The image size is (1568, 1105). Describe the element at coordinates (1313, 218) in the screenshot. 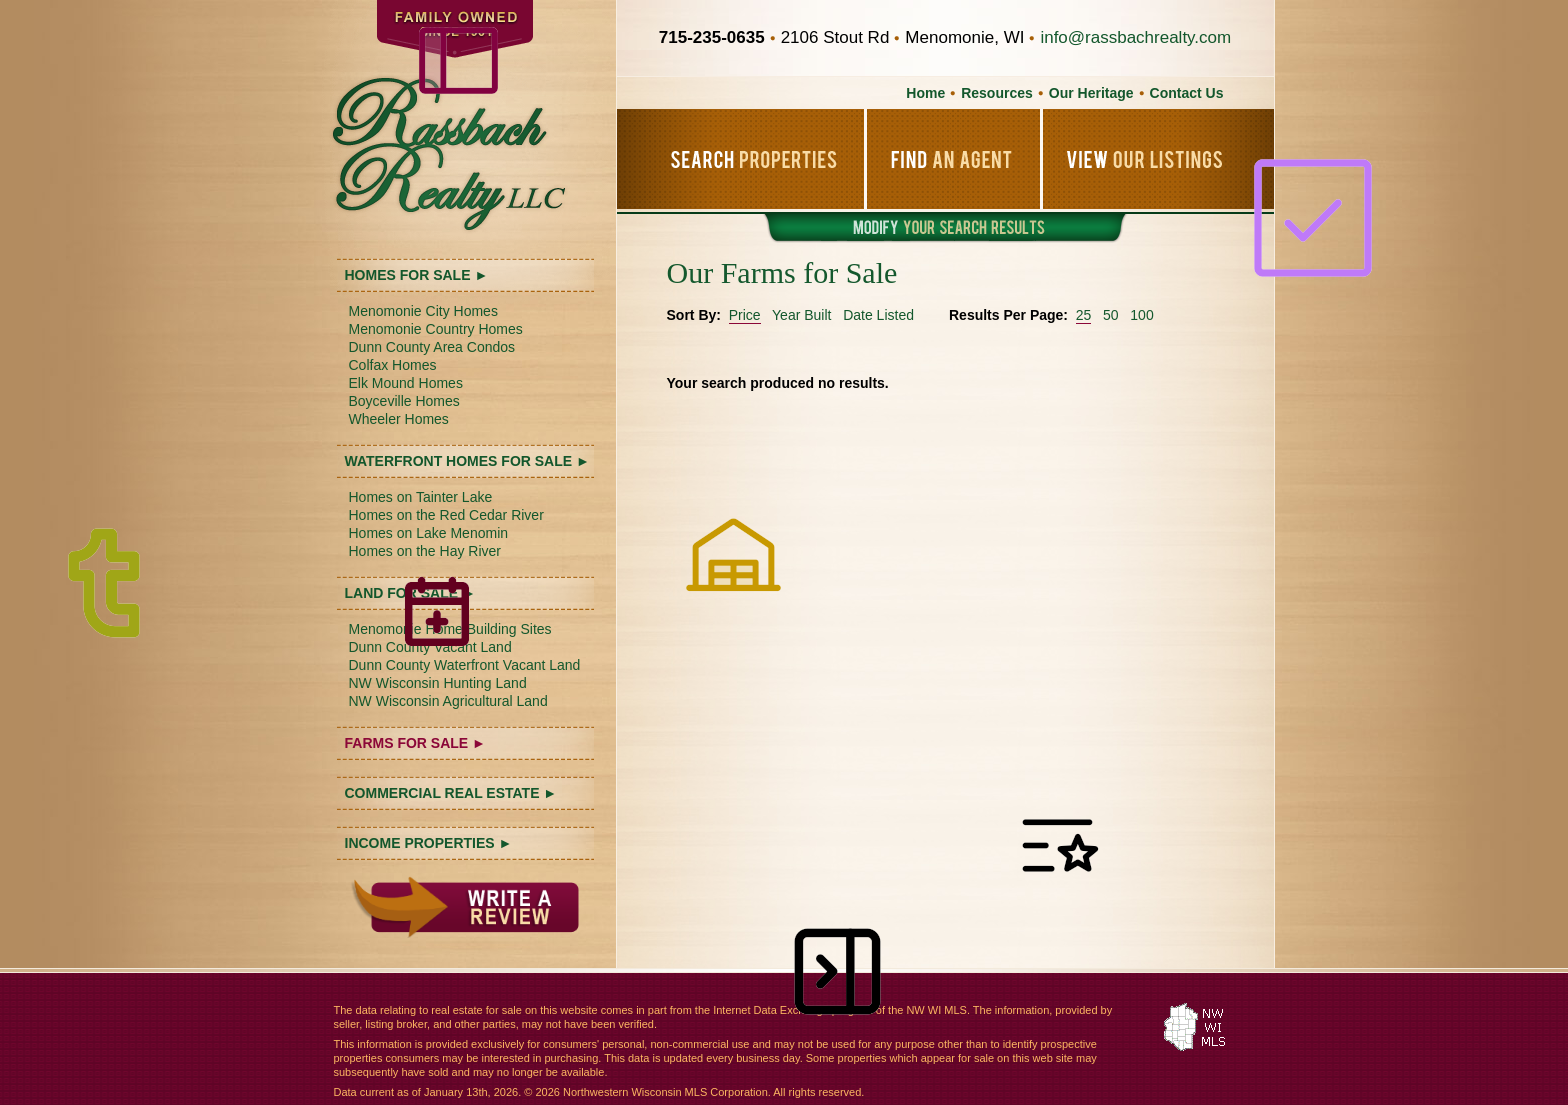

I see `mark a task as complete` at that location.